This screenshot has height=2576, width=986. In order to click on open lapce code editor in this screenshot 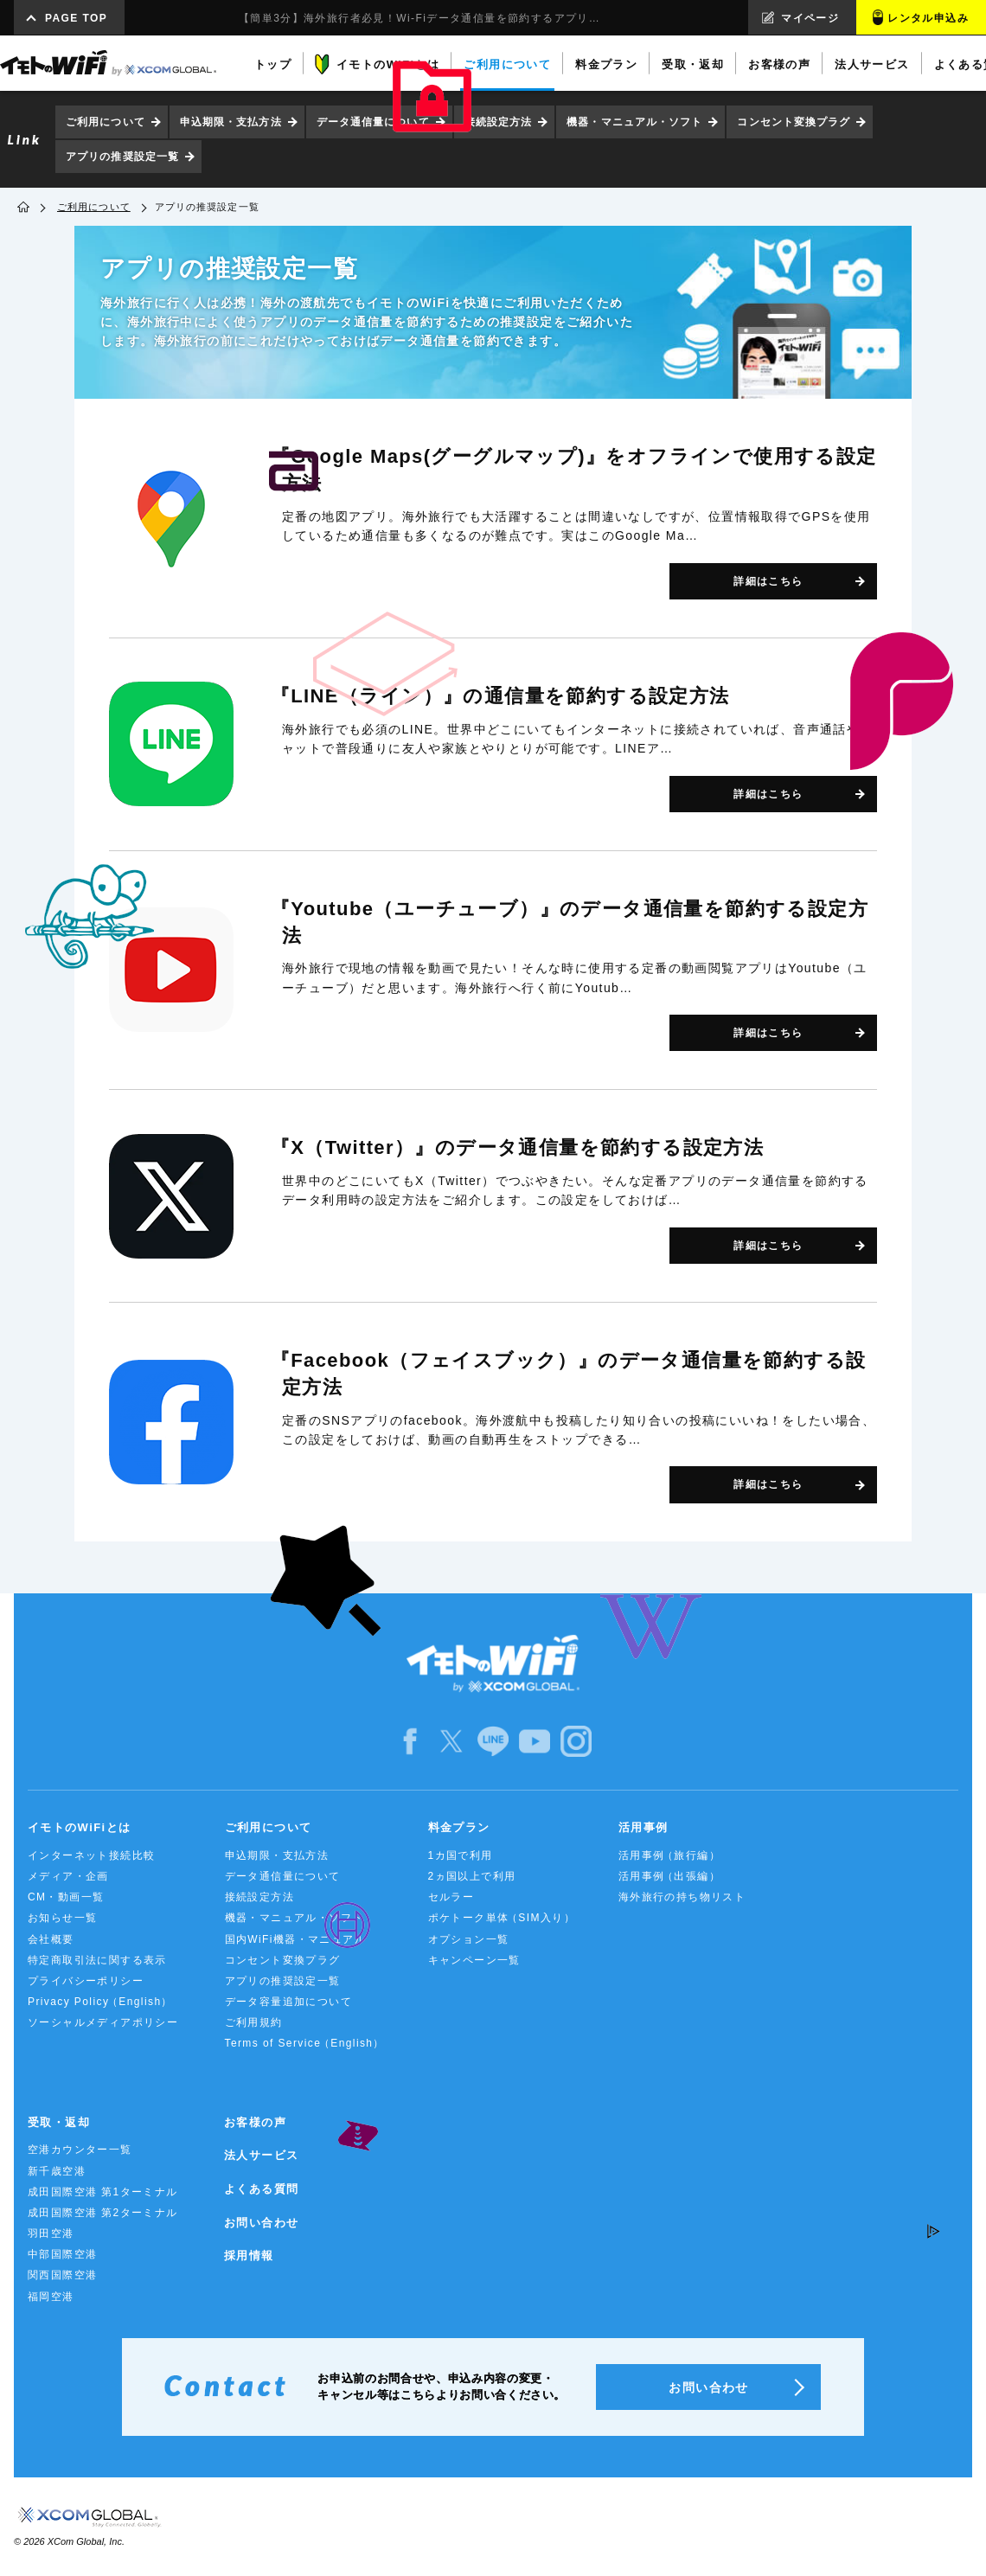, I will do `click(933, 2231)`.